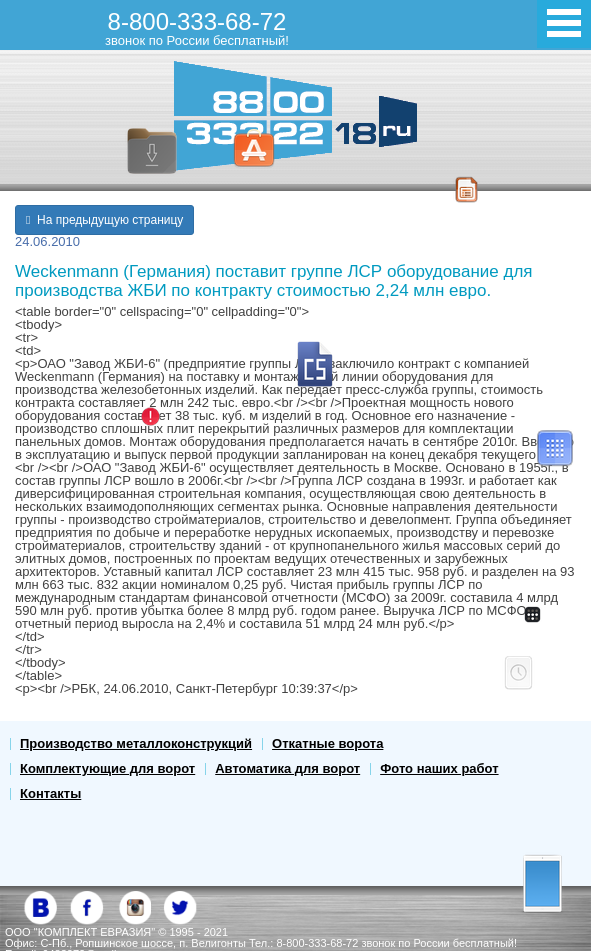  I want to click on open Tailscale VPN settings, so click(532, 614).